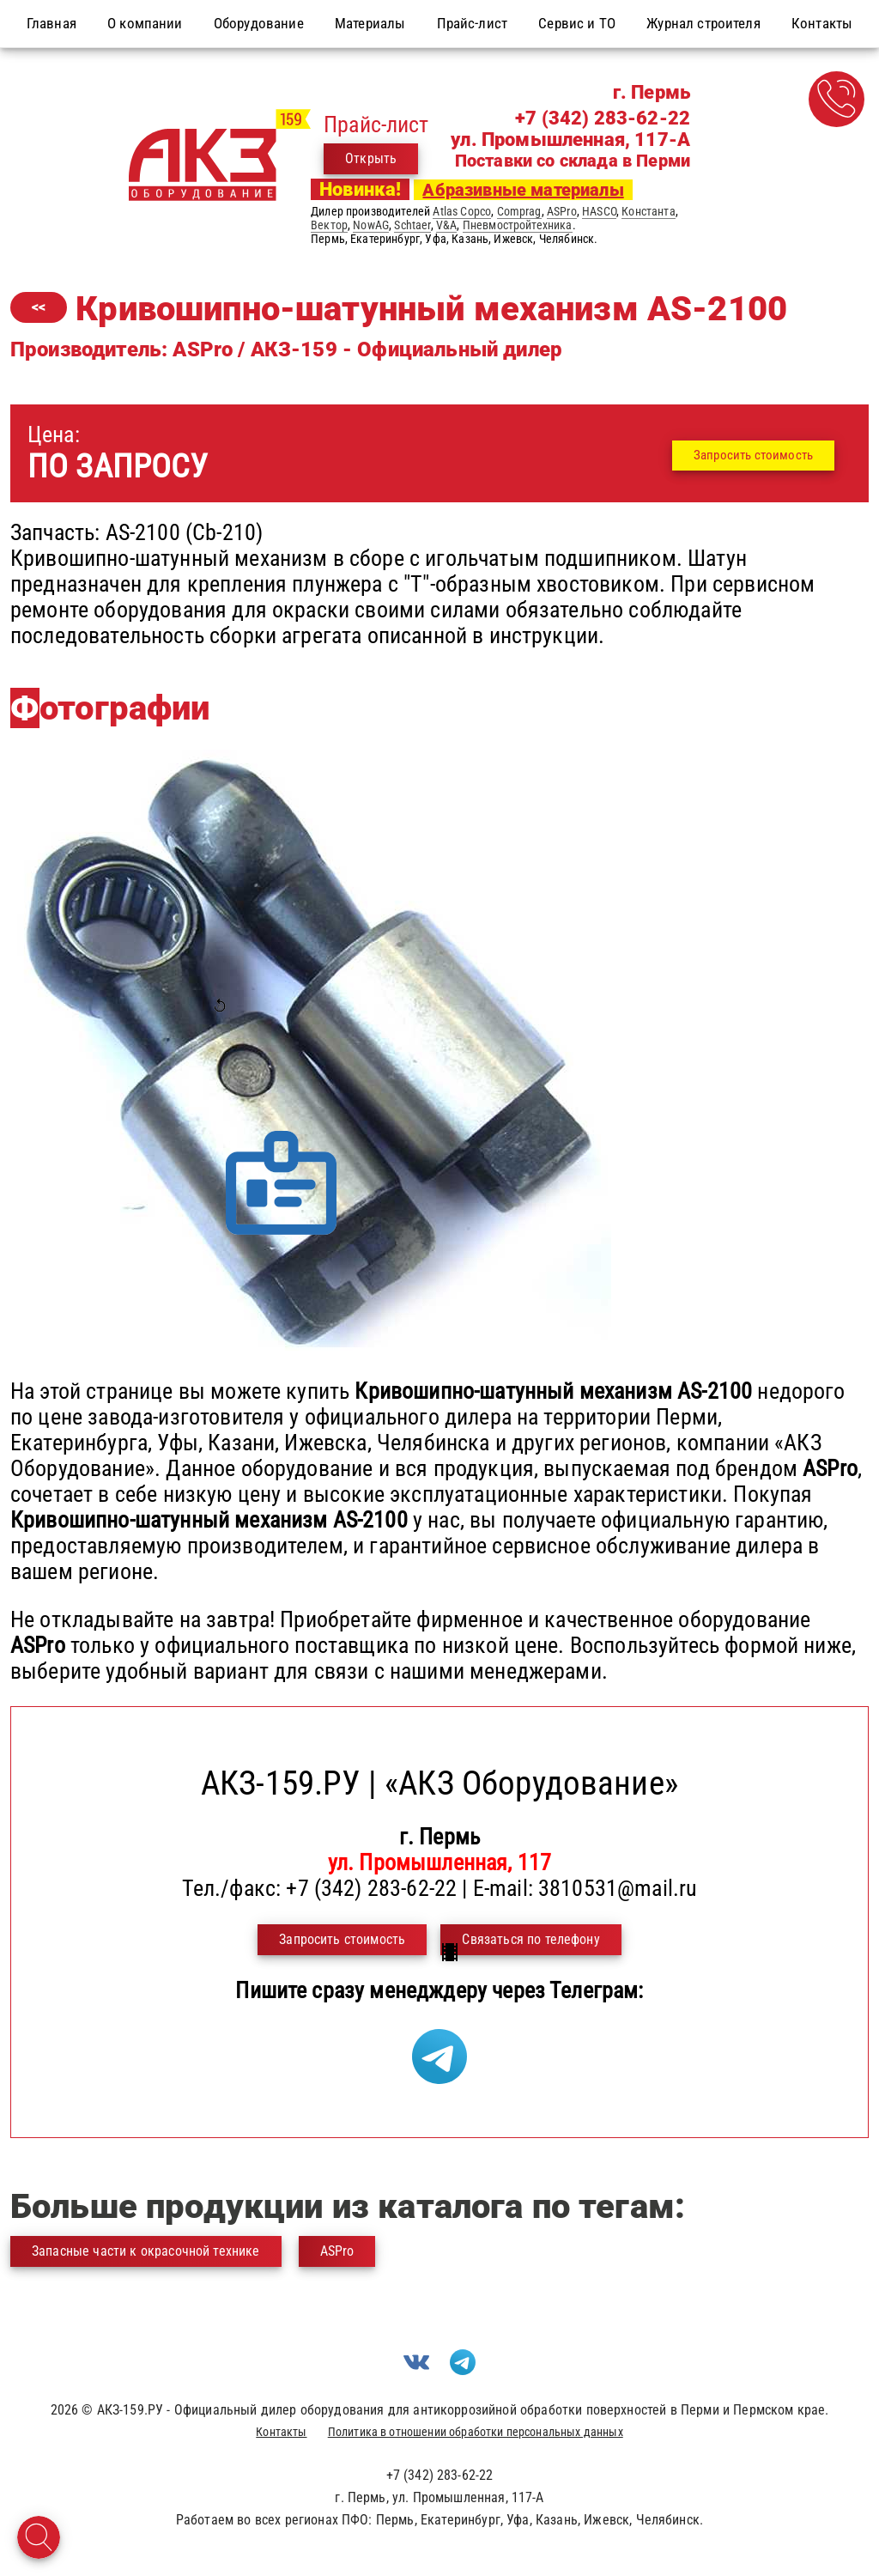 This screenshot has height=2576, width=879. I want to click on rewind 10 seconds, so click(220, 1005).